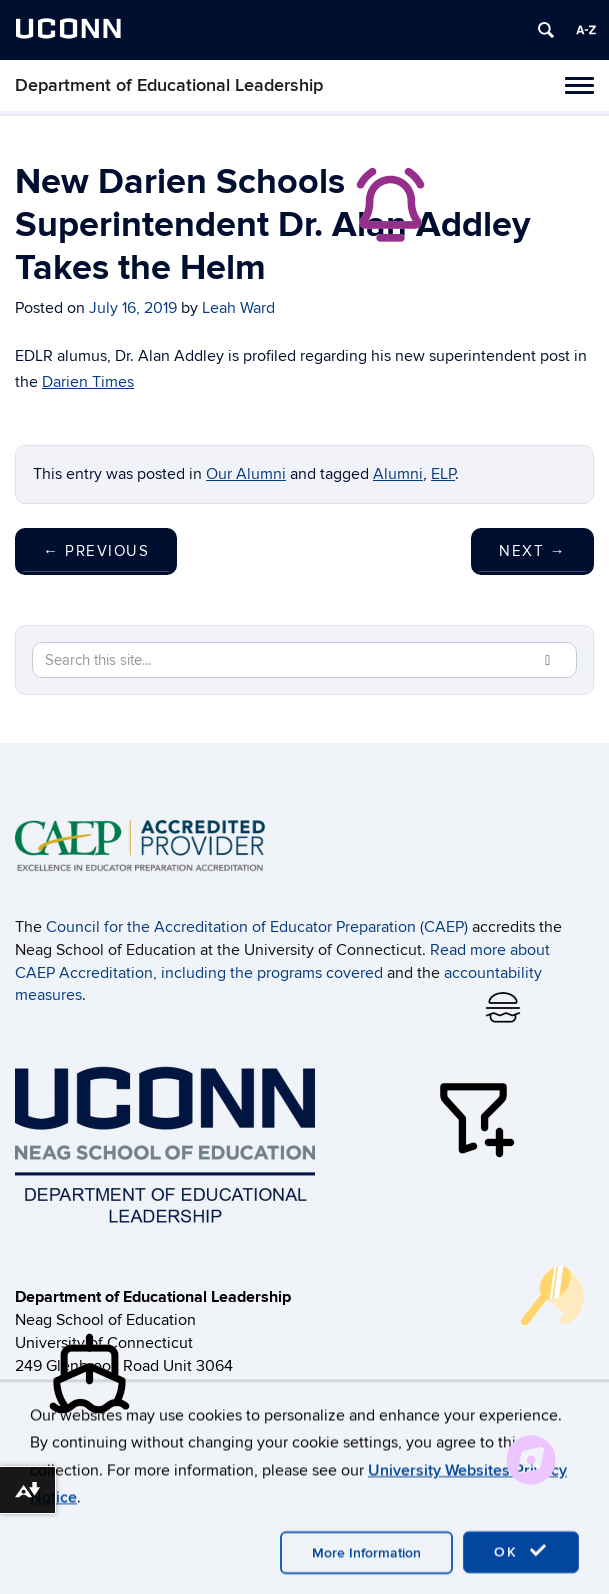 The width and height of the screenshot is (609, 1594). Describe the element at coordinates (531, 1460) in the screenshot. I see `open the discord server discovery page` at that location.